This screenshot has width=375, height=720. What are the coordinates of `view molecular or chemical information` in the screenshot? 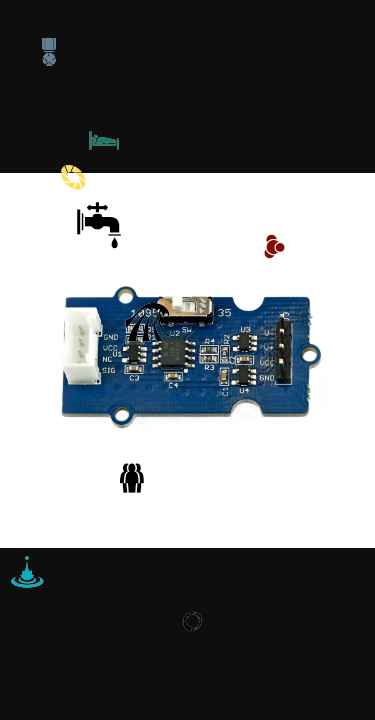 It's located at (274, 246).